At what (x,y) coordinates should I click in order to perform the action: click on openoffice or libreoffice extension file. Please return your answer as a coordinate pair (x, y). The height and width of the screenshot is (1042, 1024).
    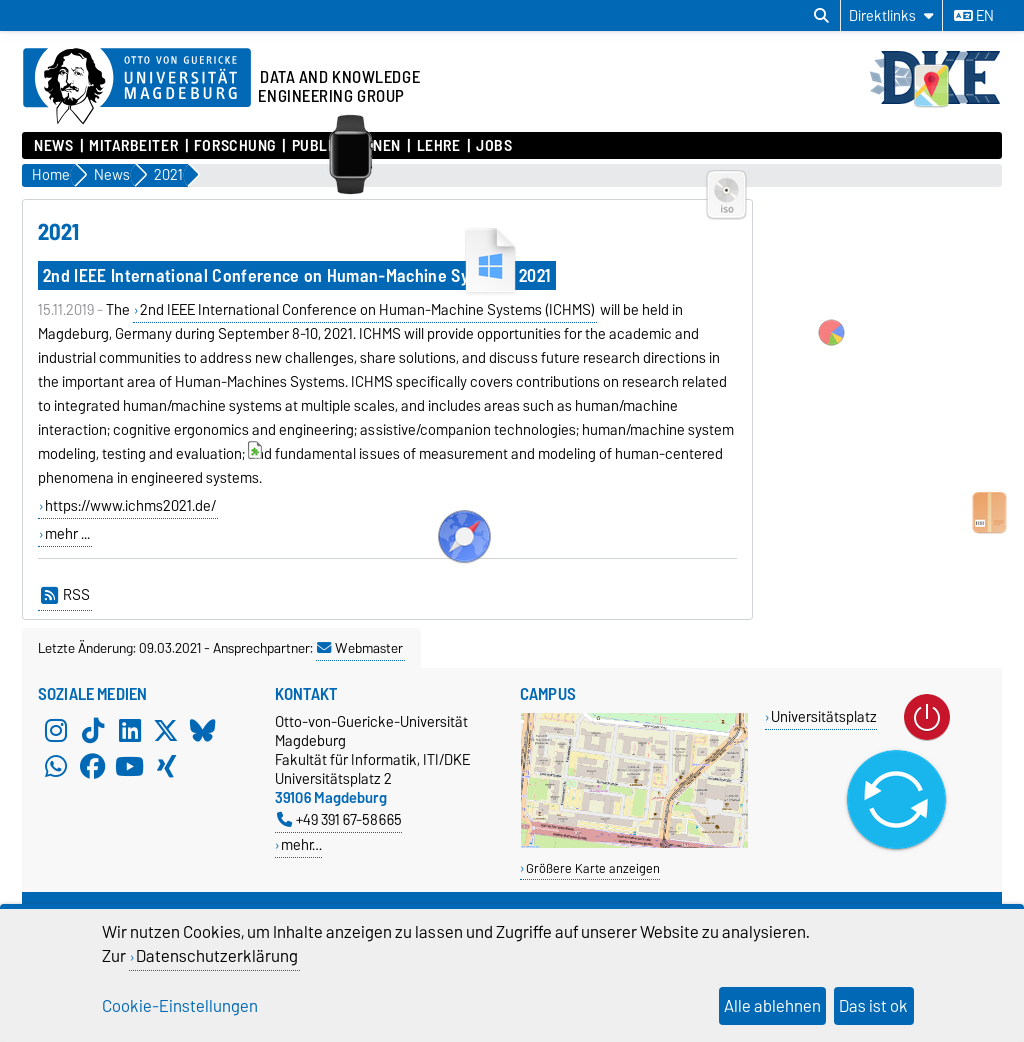
    Looking at the image, I should click on (255, 450).